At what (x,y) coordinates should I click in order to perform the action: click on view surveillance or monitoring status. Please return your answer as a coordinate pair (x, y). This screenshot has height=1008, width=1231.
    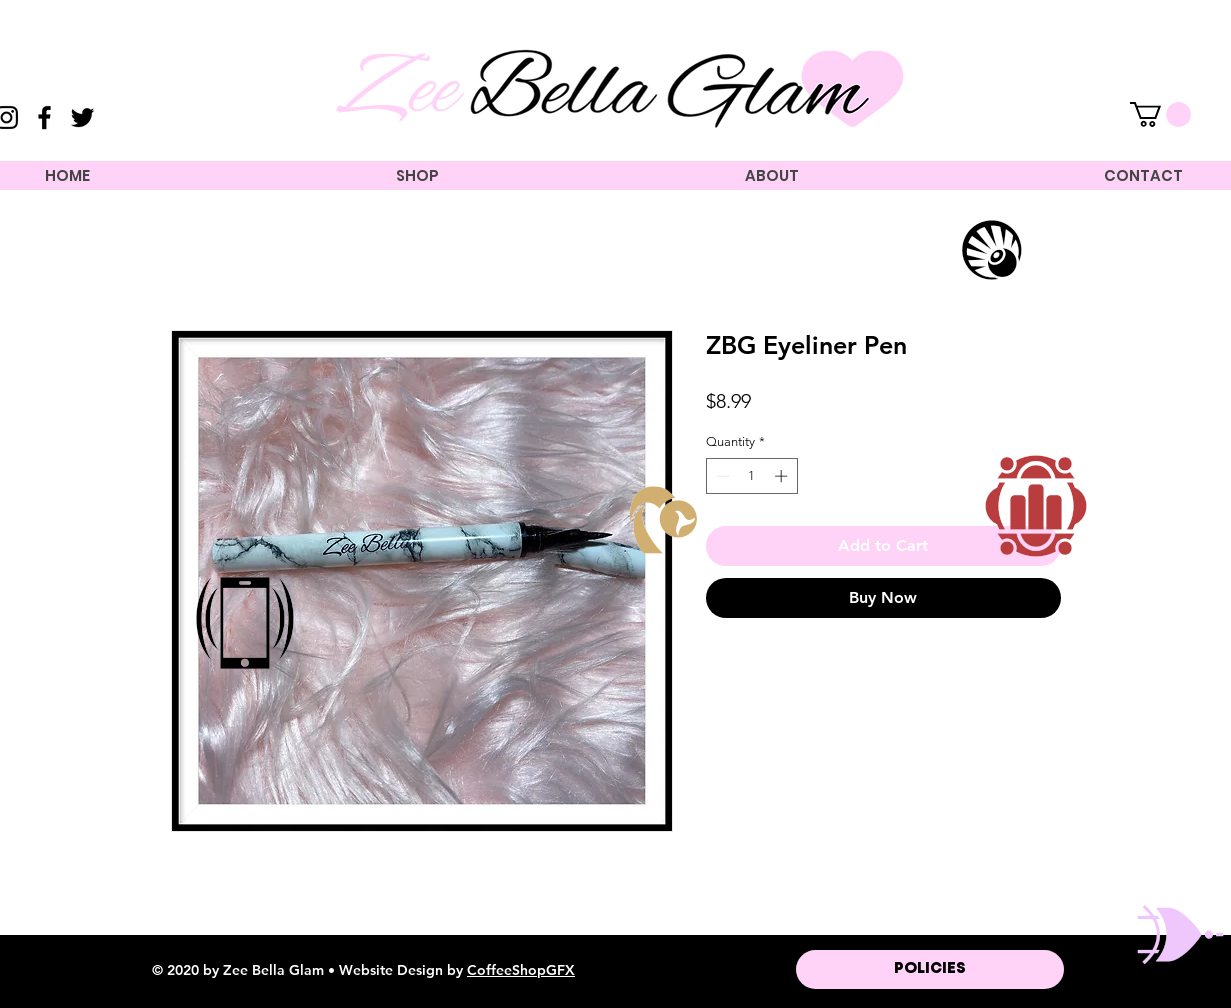
    Looking at the image, I should click on (992, 250).